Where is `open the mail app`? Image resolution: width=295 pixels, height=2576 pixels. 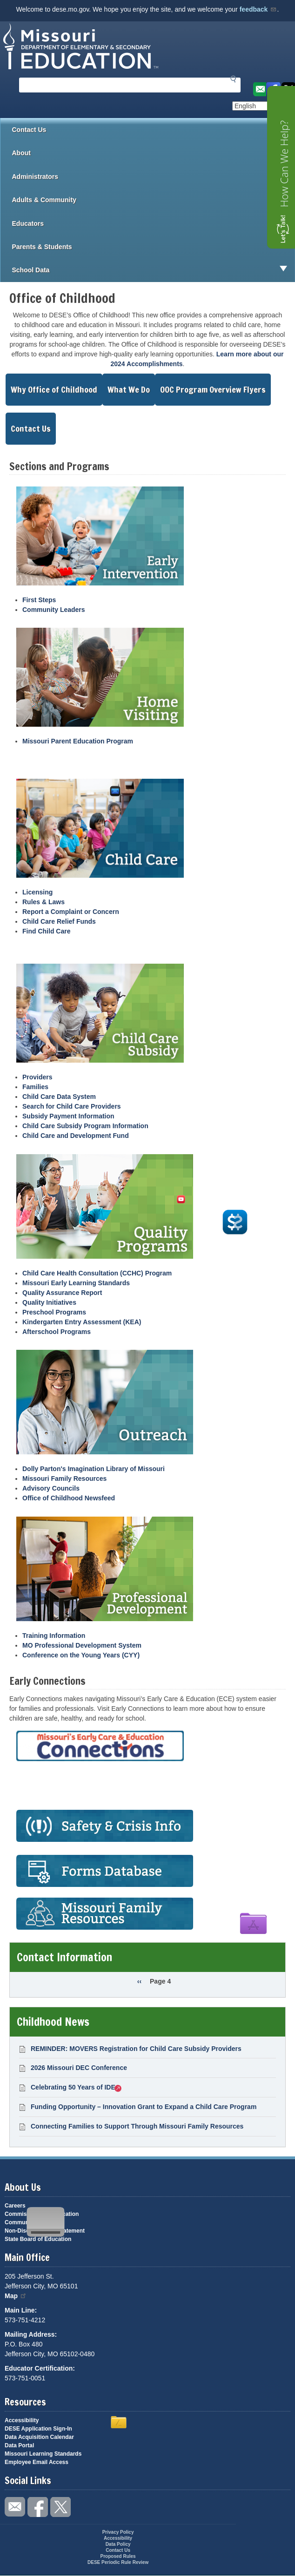
open the mail app is located at coordinates (115, 791).